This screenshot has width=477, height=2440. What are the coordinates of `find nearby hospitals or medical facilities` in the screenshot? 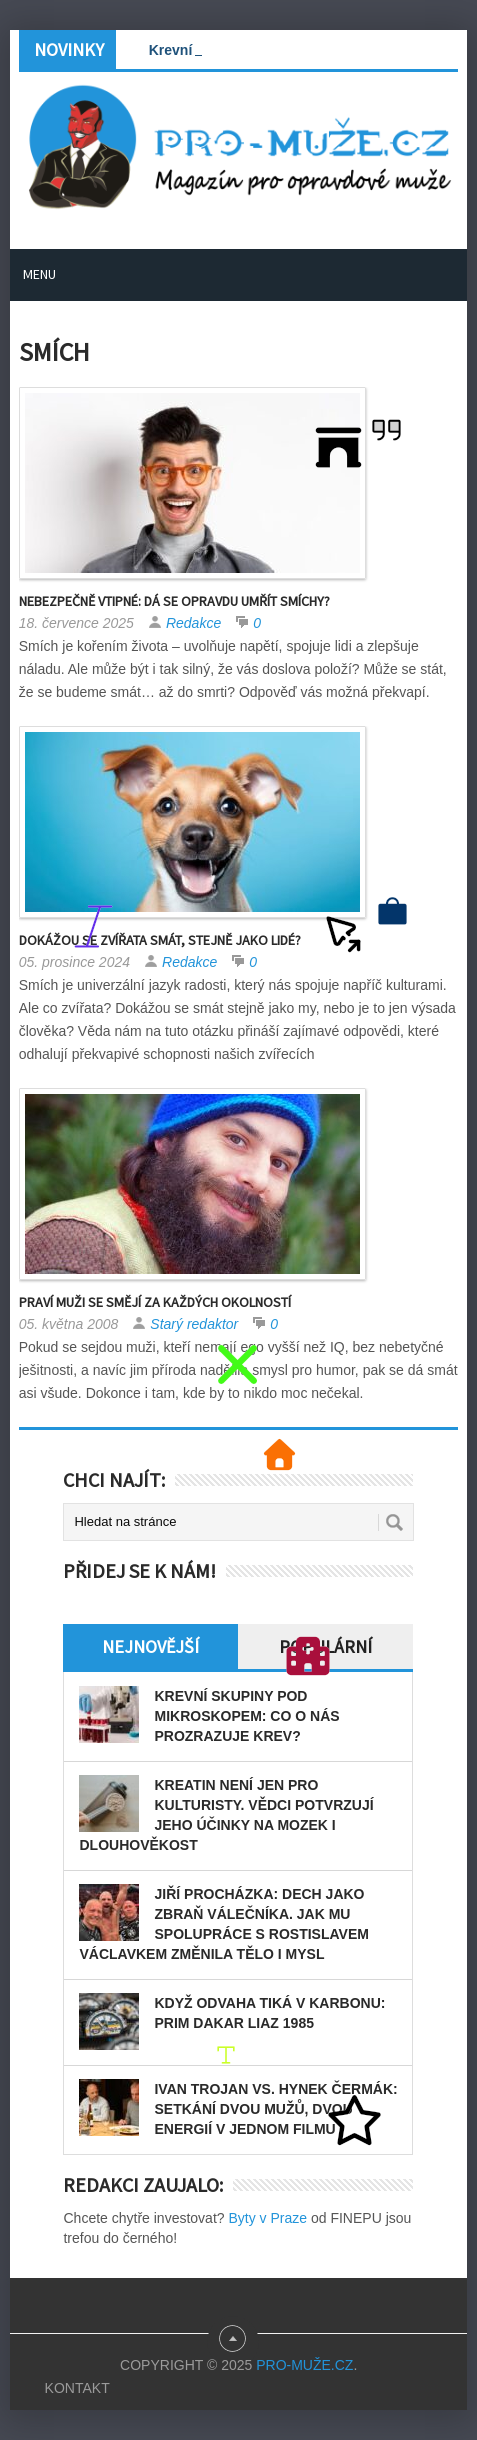 It's located at (308, 1656).